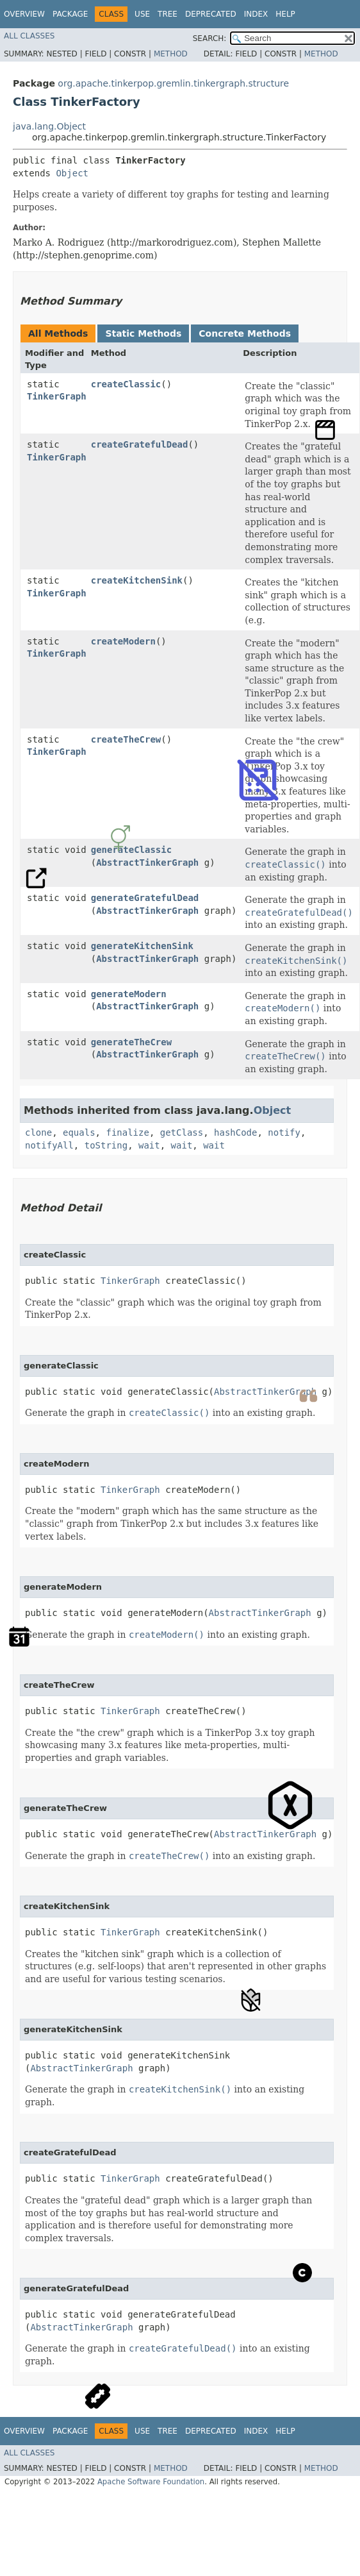 The width and height of the screenshot is (360, 2576). Describe the element at coordinates (258, 780) in the screenshot. I see `calculator function disabled` at that location.